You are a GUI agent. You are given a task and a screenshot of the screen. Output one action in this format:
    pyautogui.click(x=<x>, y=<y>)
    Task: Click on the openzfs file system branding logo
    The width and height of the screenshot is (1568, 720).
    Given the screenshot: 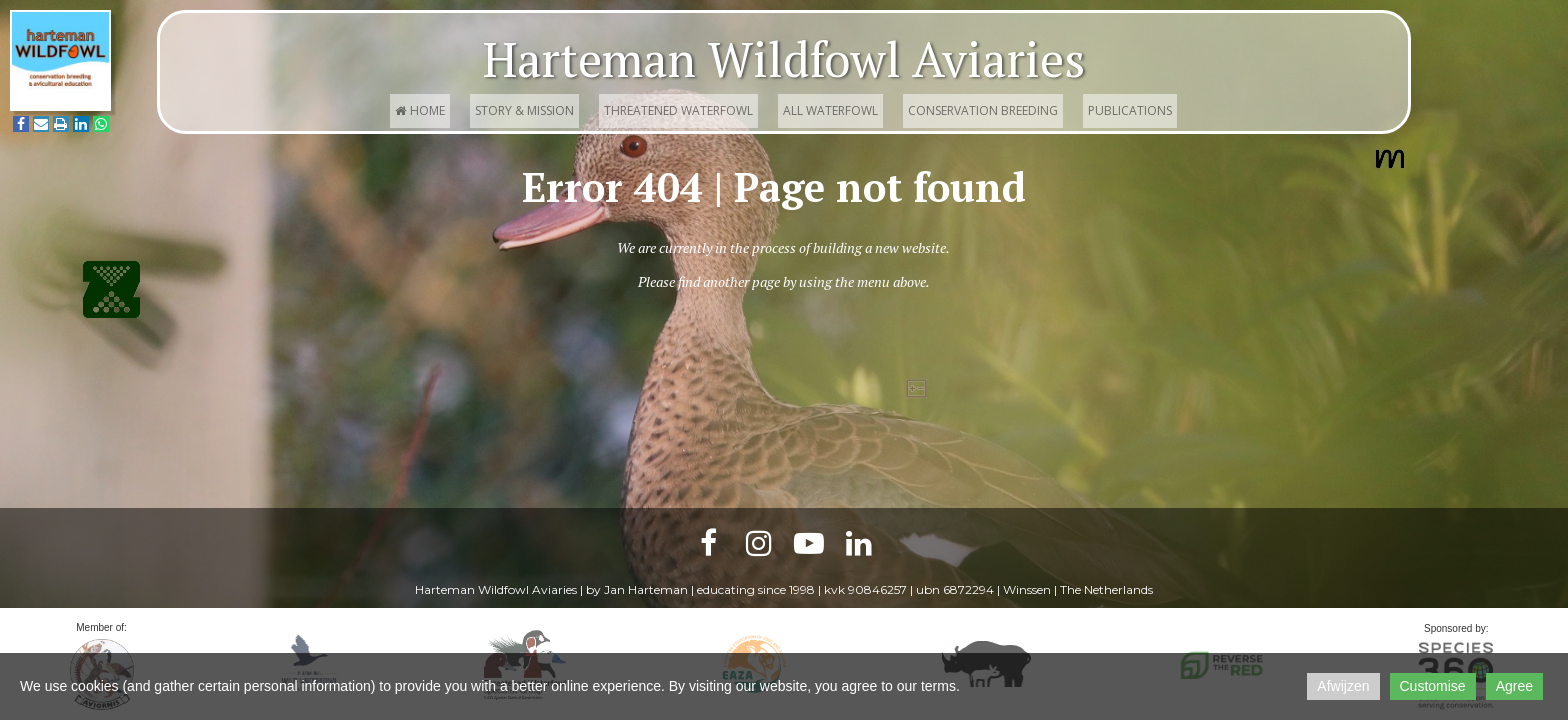 What is the action you would take?
    pyautogui.click(x=111, y=289)
    